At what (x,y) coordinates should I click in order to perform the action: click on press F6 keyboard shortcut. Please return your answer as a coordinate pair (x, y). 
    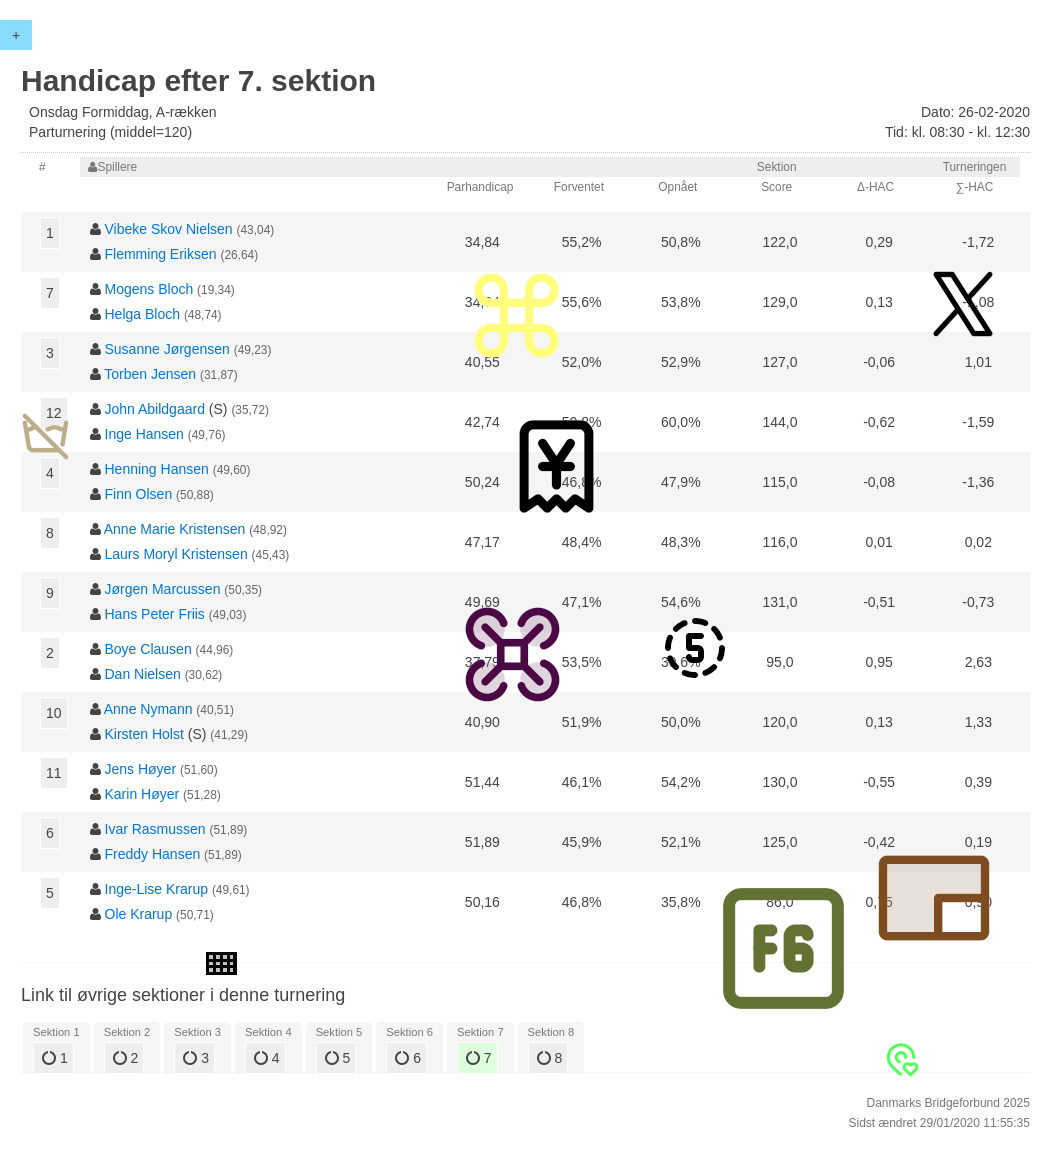
    Looking at the image, I should click on (783, 948).